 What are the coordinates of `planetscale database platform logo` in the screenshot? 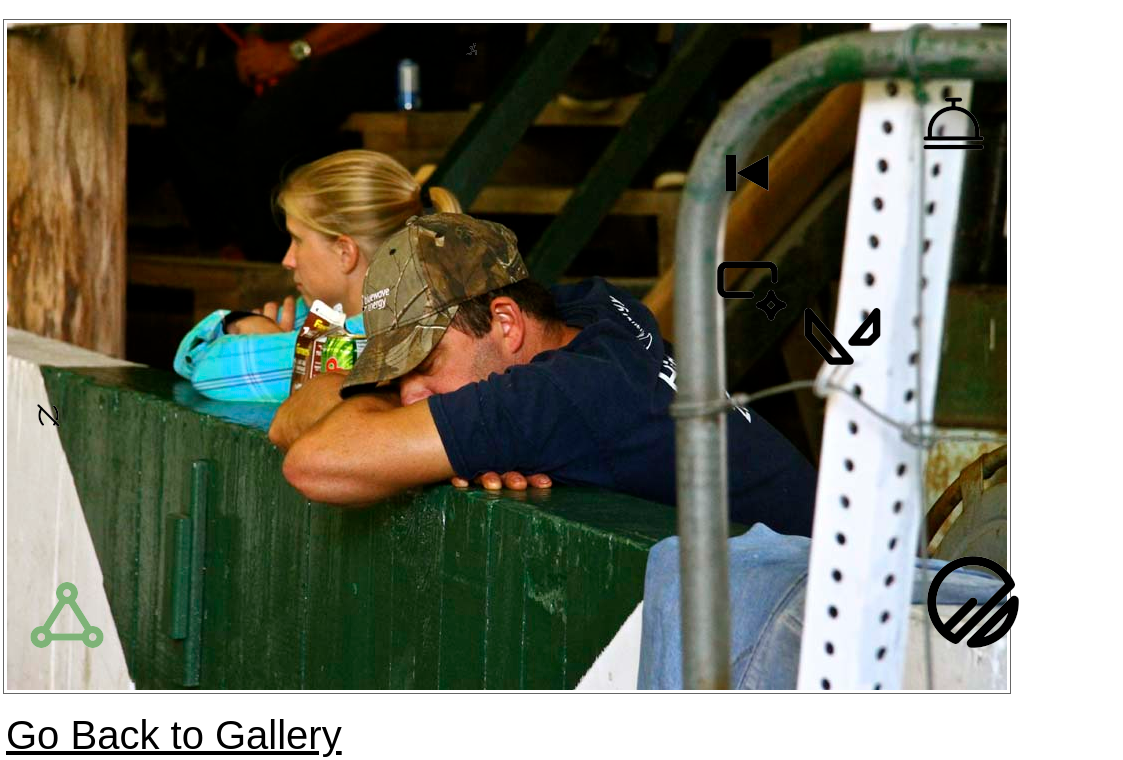 It's located at (973, 602).